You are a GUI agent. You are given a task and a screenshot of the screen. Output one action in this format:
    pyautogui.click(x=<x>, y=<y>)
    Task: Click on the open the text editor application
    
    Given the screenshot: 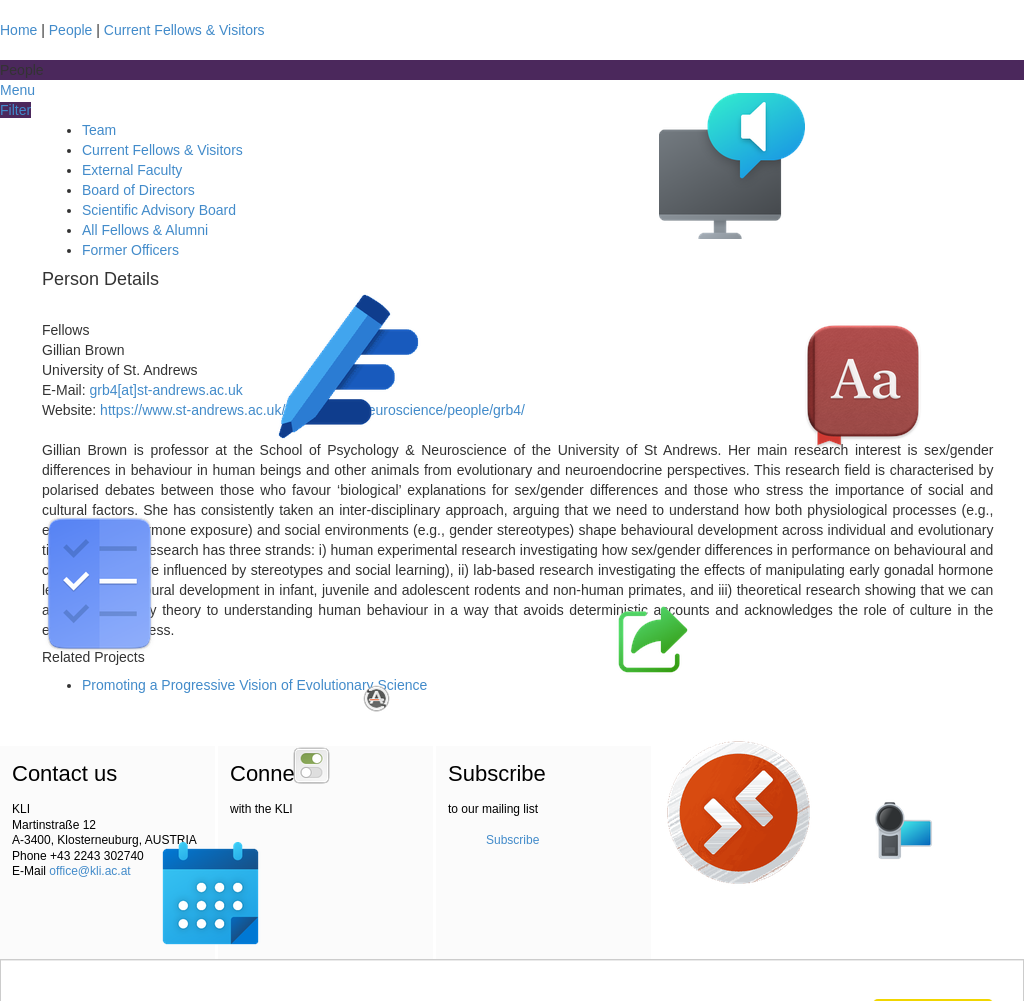 What is the action you would take?
    pyautogui.click(x=350, y=366)
    